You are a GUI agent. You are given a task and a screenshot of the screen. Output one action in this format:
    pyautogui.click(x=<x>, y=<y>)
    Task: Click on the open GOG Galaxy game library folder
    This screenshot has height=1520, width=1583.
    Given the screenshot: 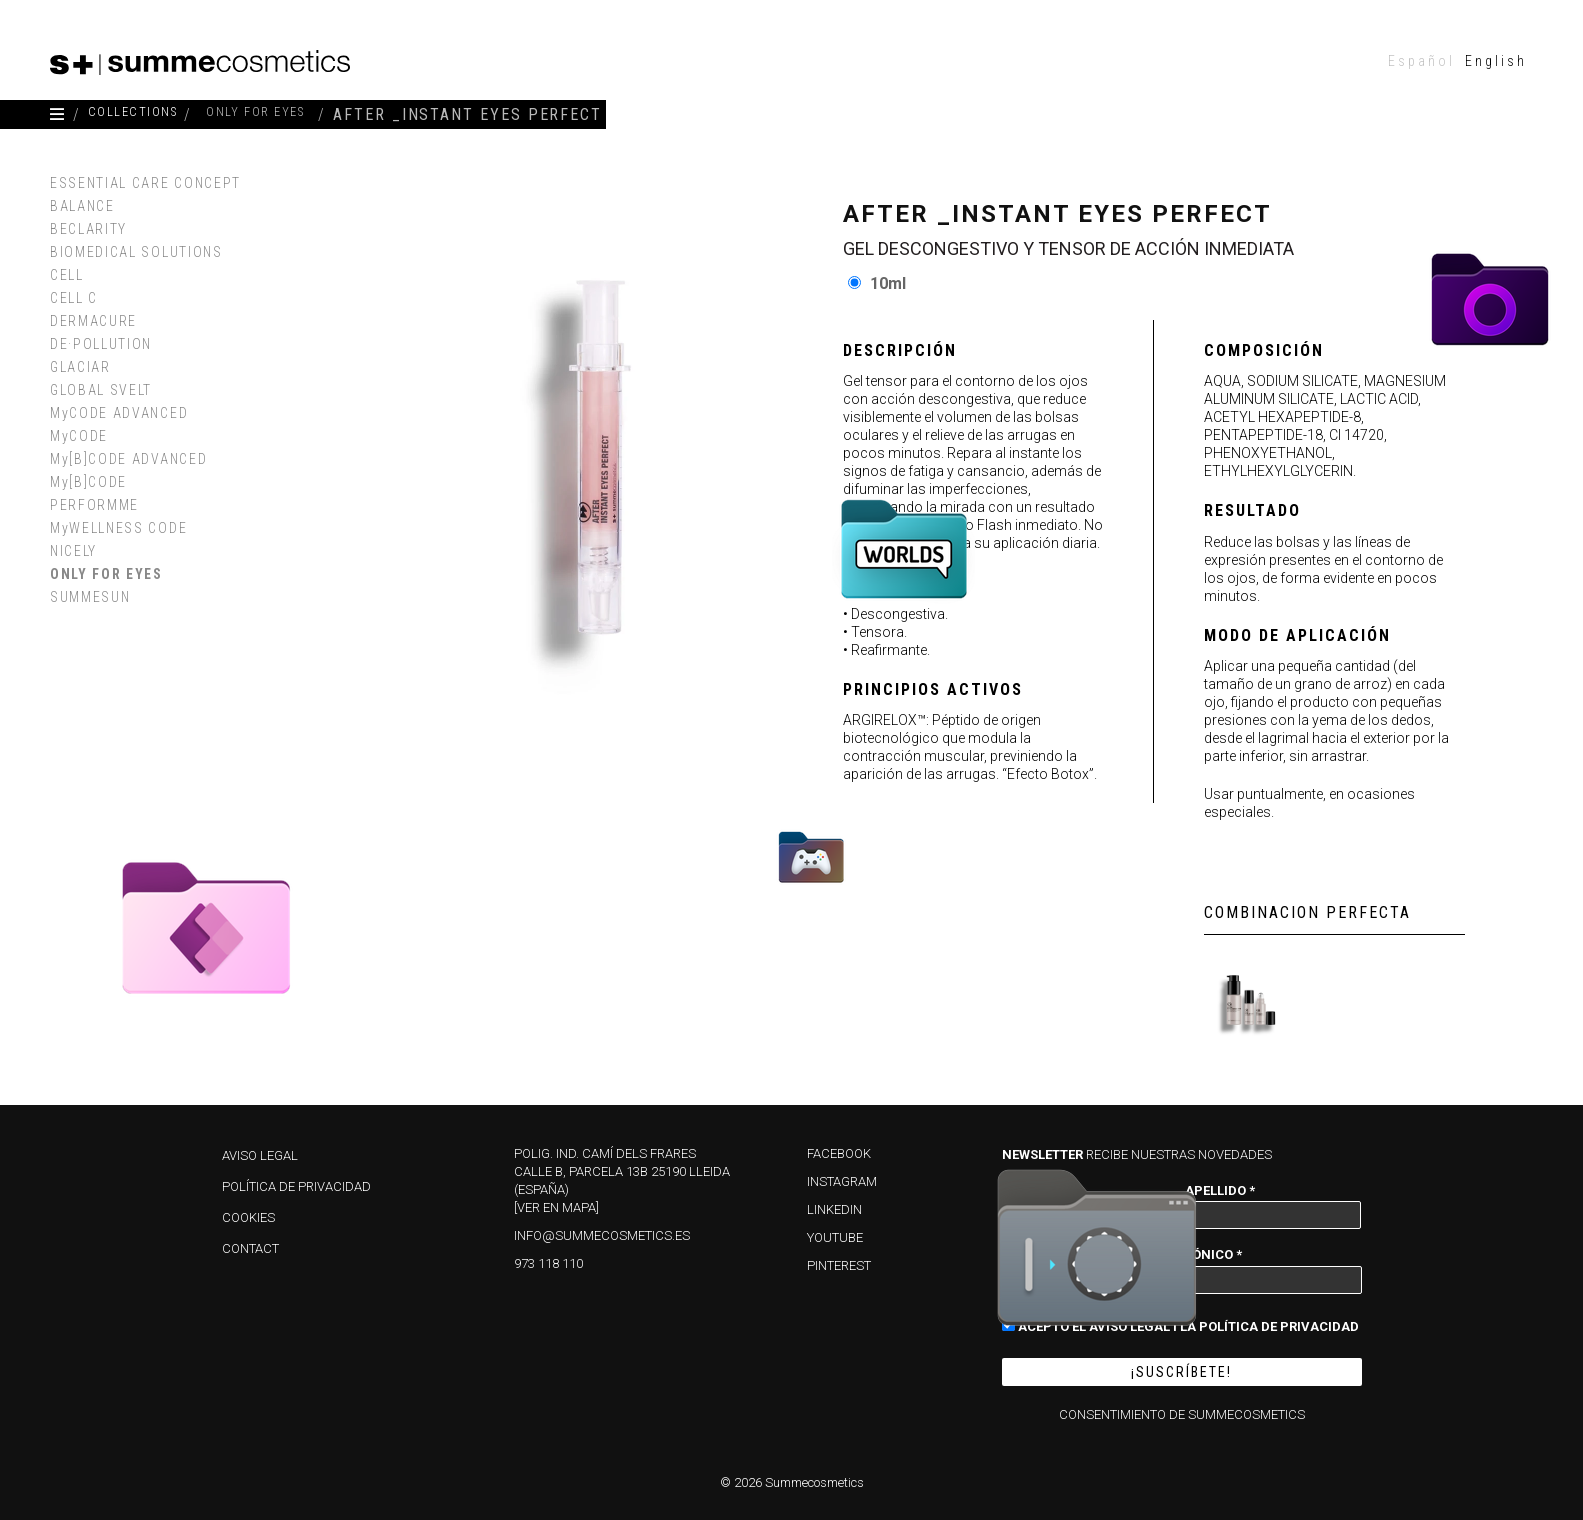 What is the action you would take?
    pyautogui.click(x=1489, y=302)
    